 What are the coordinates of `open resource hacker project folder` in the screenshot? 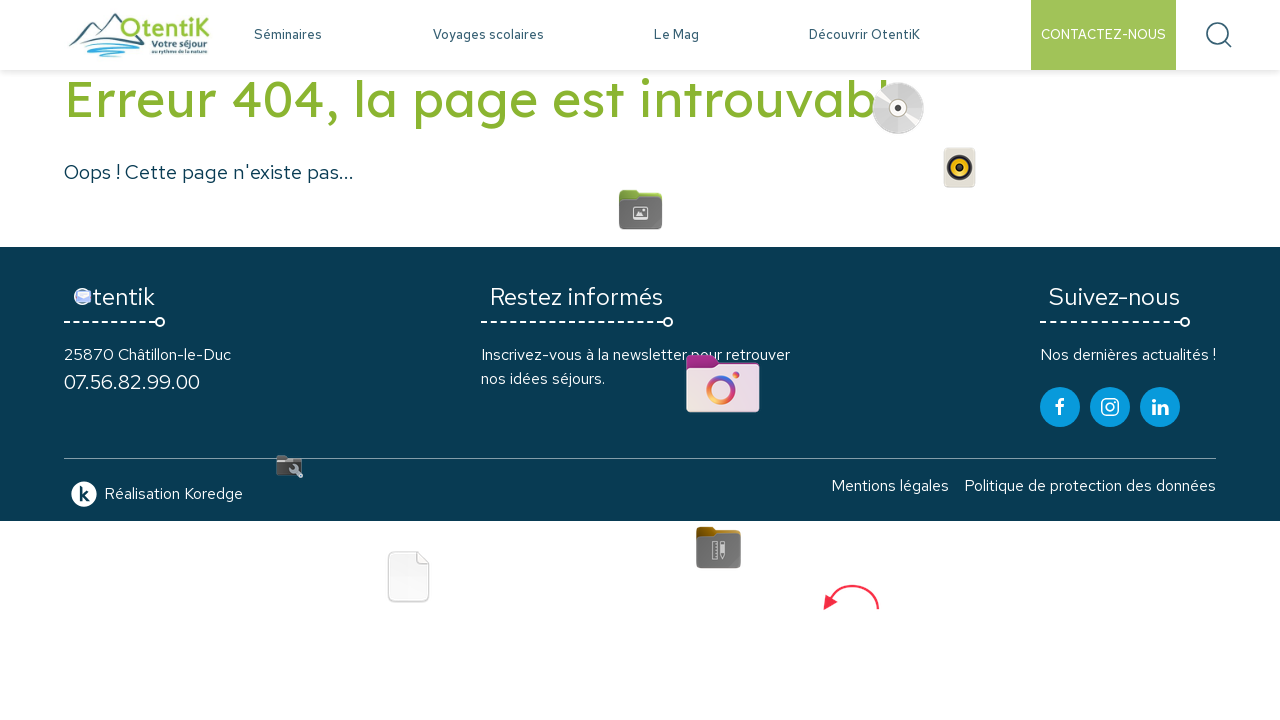 It's located at (289, 466).